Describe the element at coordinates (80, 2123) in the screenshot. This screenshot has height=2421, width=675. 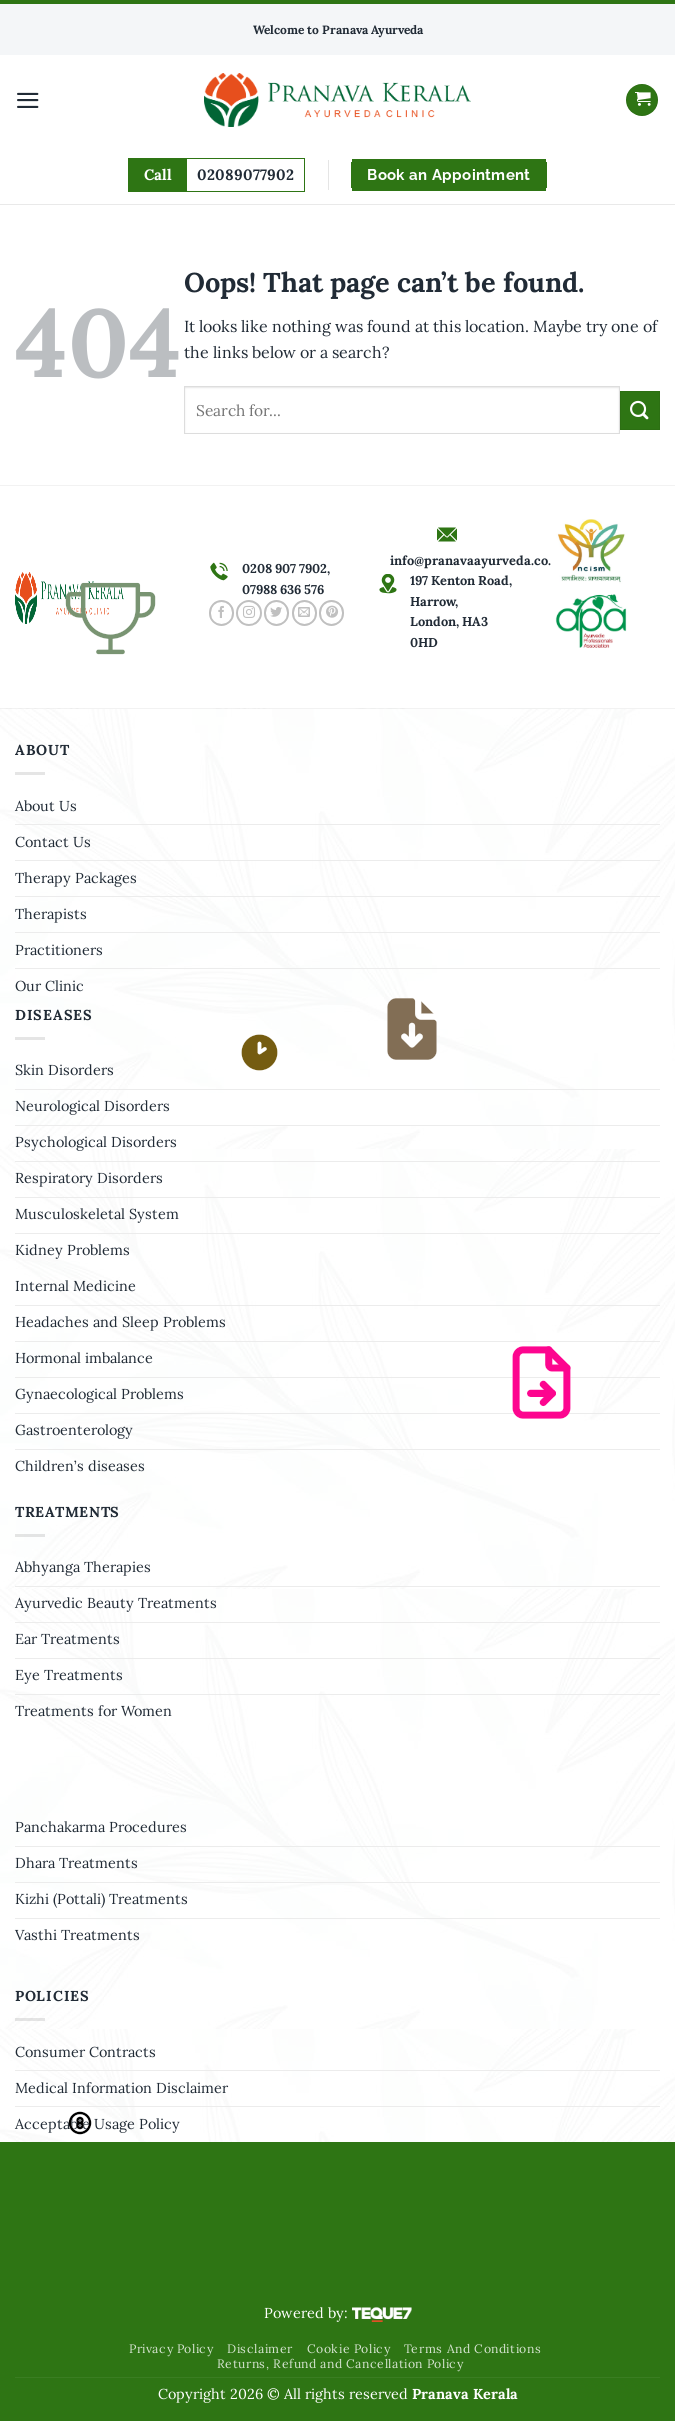
I see `access billiards or pool game` at that location.